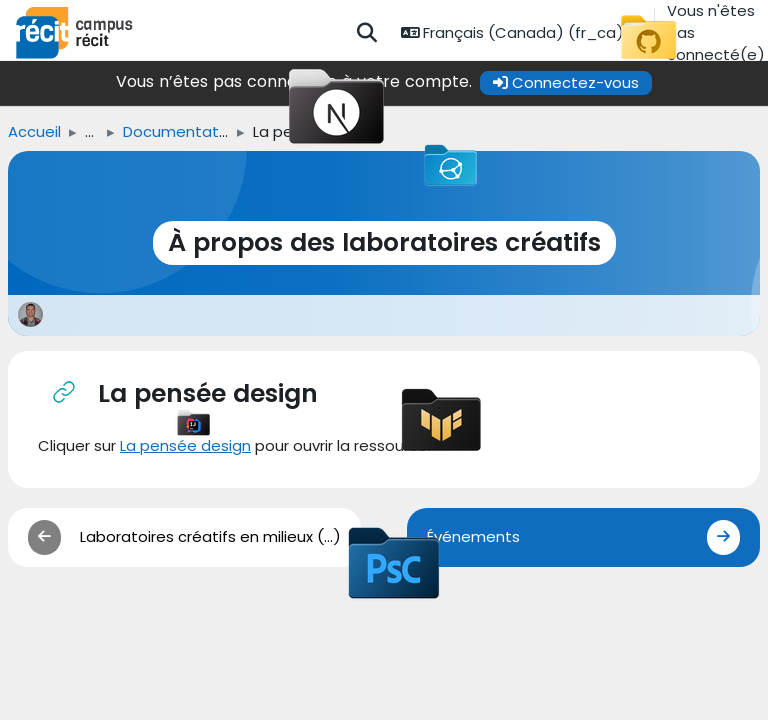 This screenshot has width=768, height=720. What do you see at coordinates (648, 38) in the screenshot?
I see `open folder containing github projects` at bounding box center [648, 38].